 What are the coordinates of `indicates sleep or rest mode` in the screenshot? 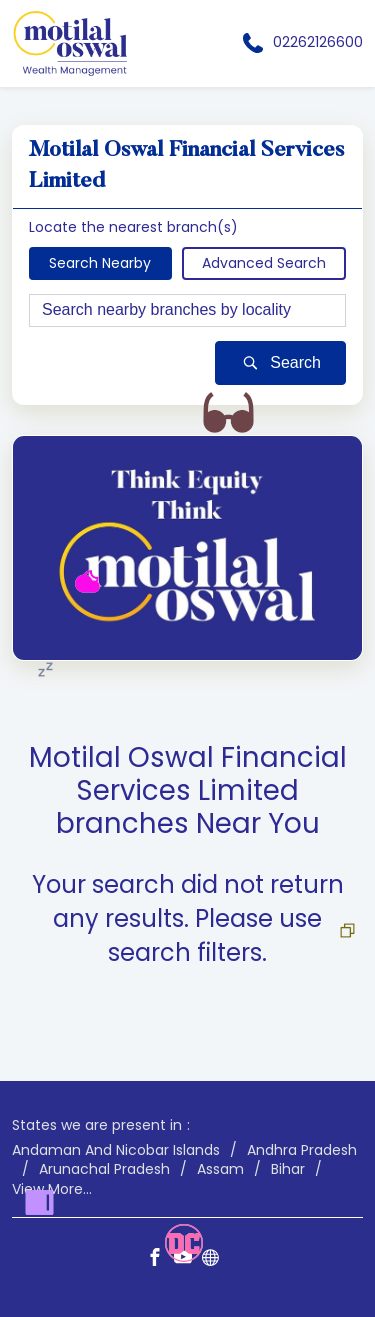 It's located at (45, 669).